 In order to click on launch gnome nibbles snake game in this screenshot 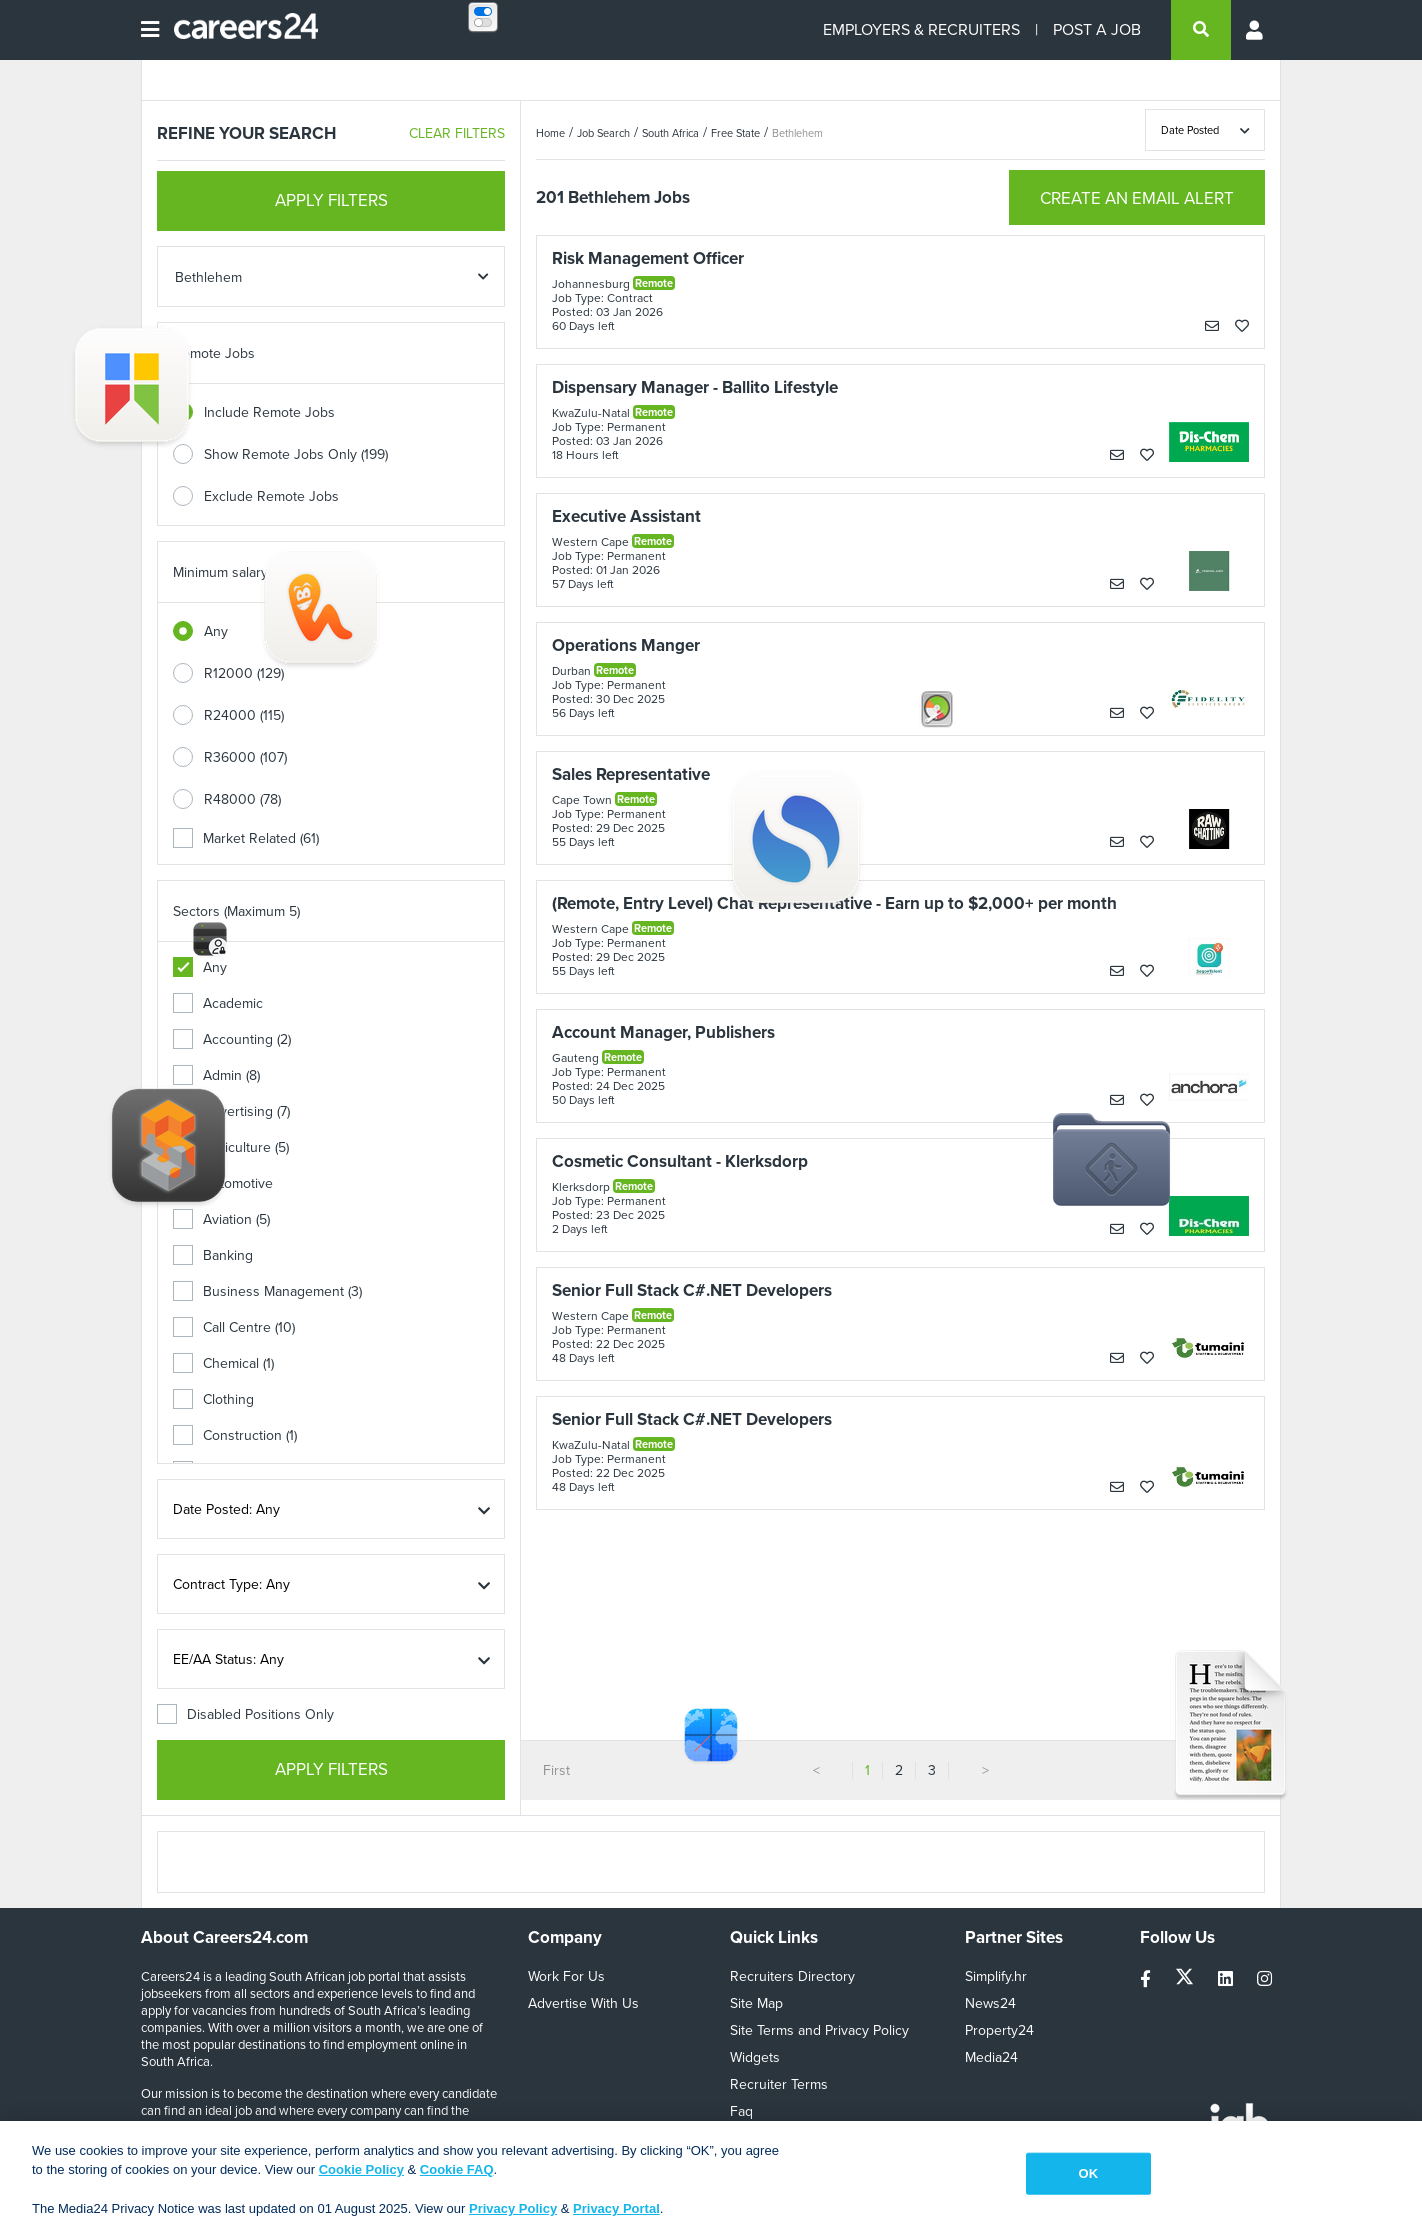, I will do `click(320, 607)`.